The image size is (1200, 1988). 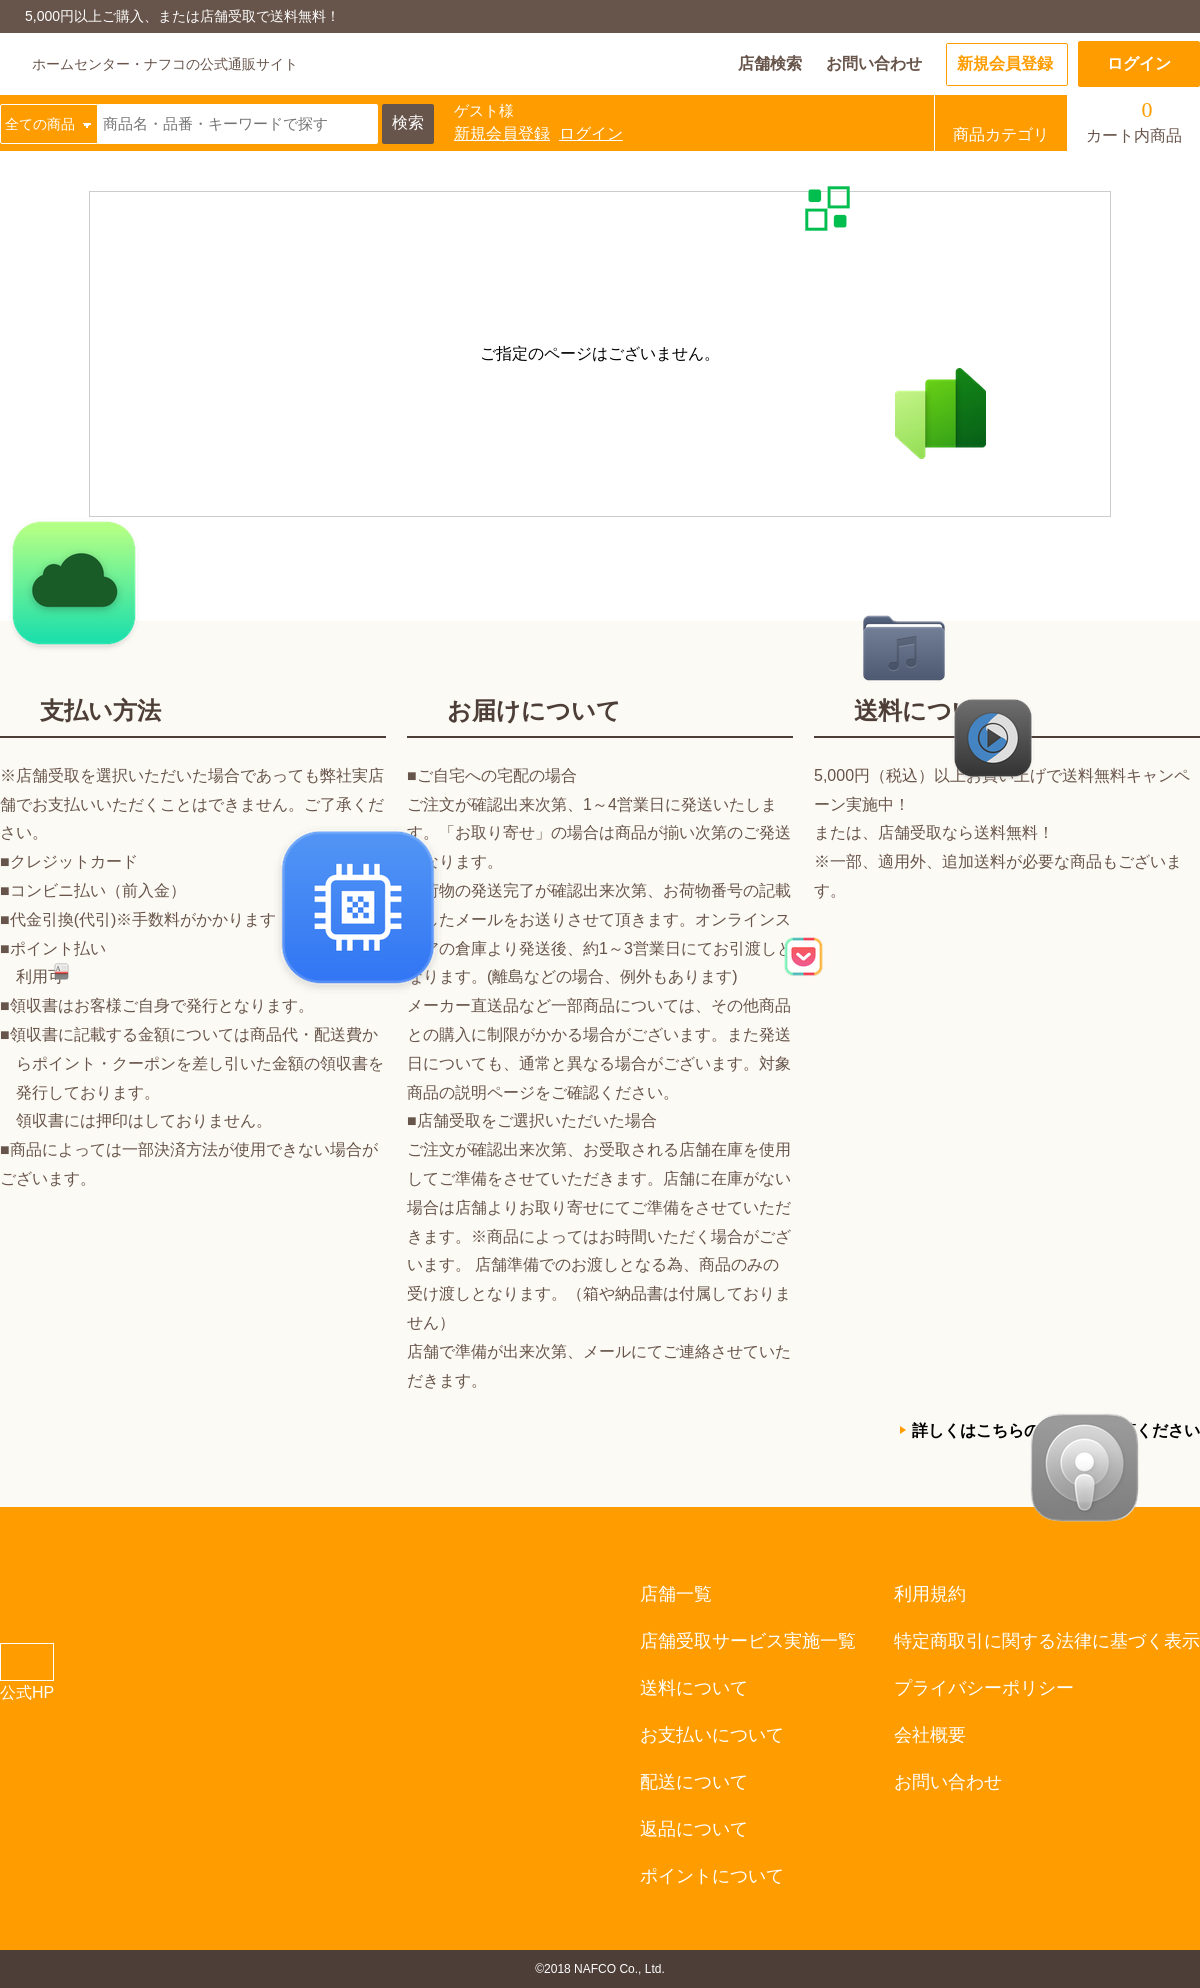 I want to click on access electronics or hardware settings, so click(x=358, y=910).